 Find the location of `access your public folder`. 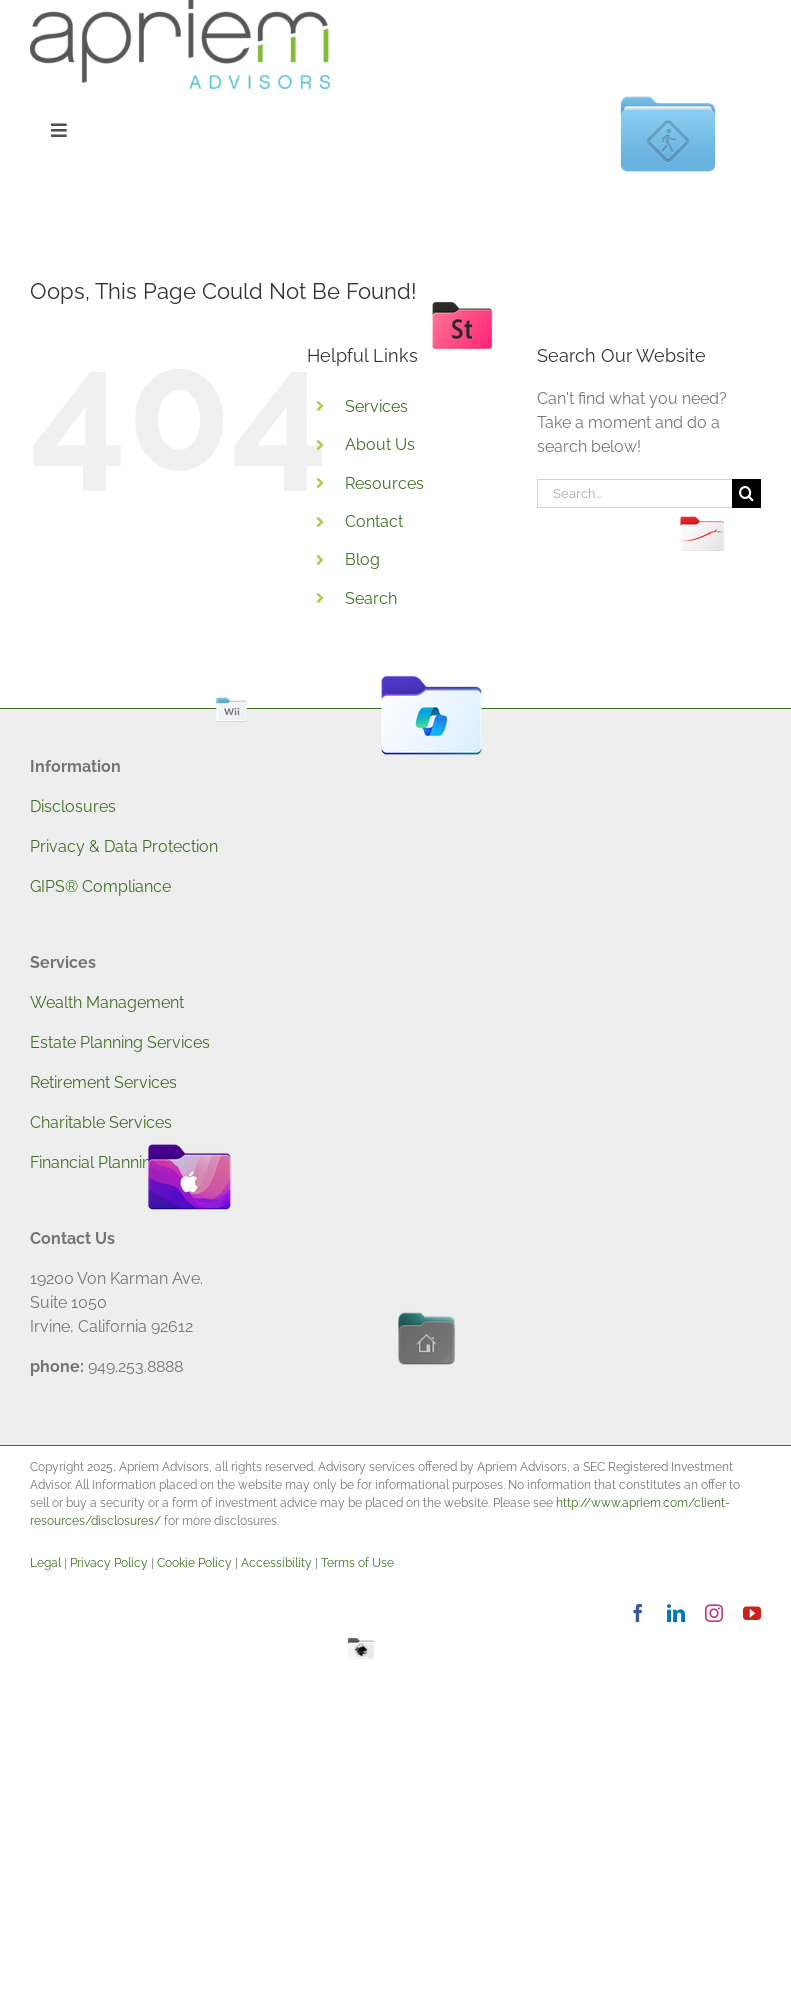

access your public folder is located at coordinates (668, 134).